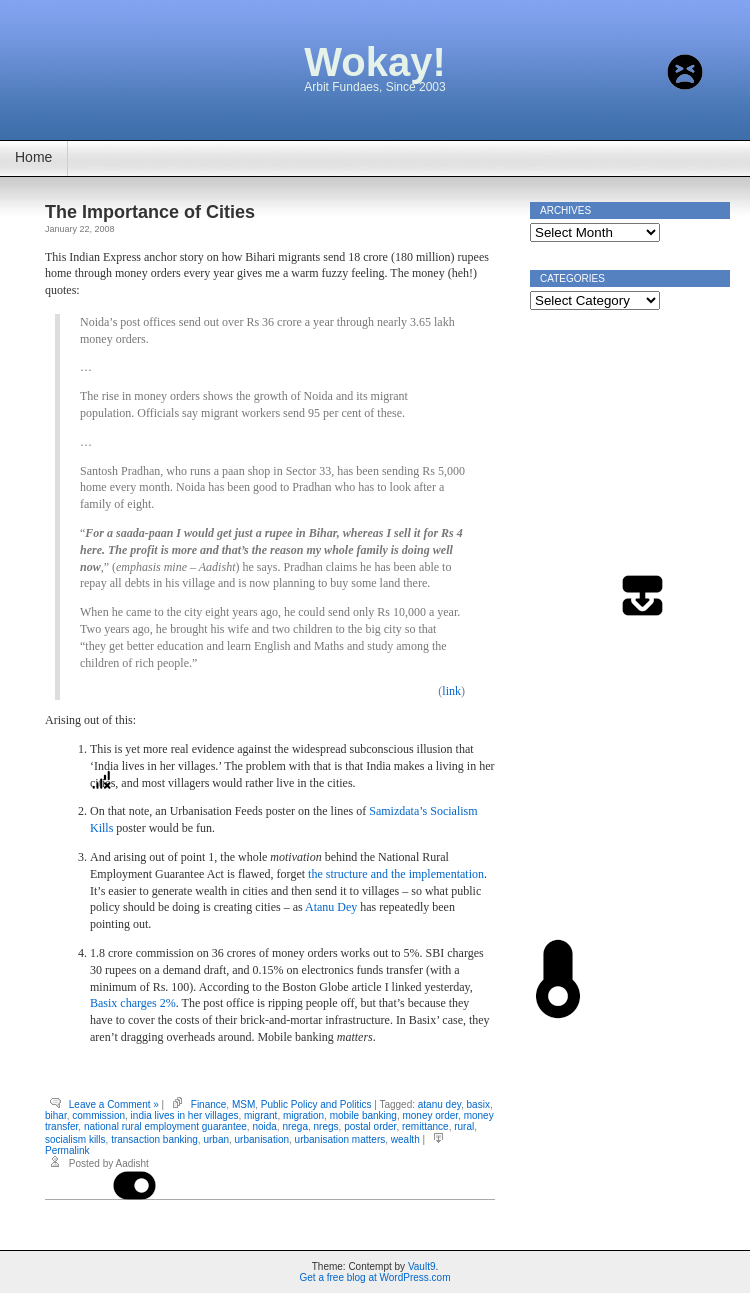 Image resolution: width=750 pixels, height=1293 pixels. What do you see at coordinates (134, 1185) in the screenshot?
I see `toggle switch in the on/enabled position` at bounding box center [134, 1185].